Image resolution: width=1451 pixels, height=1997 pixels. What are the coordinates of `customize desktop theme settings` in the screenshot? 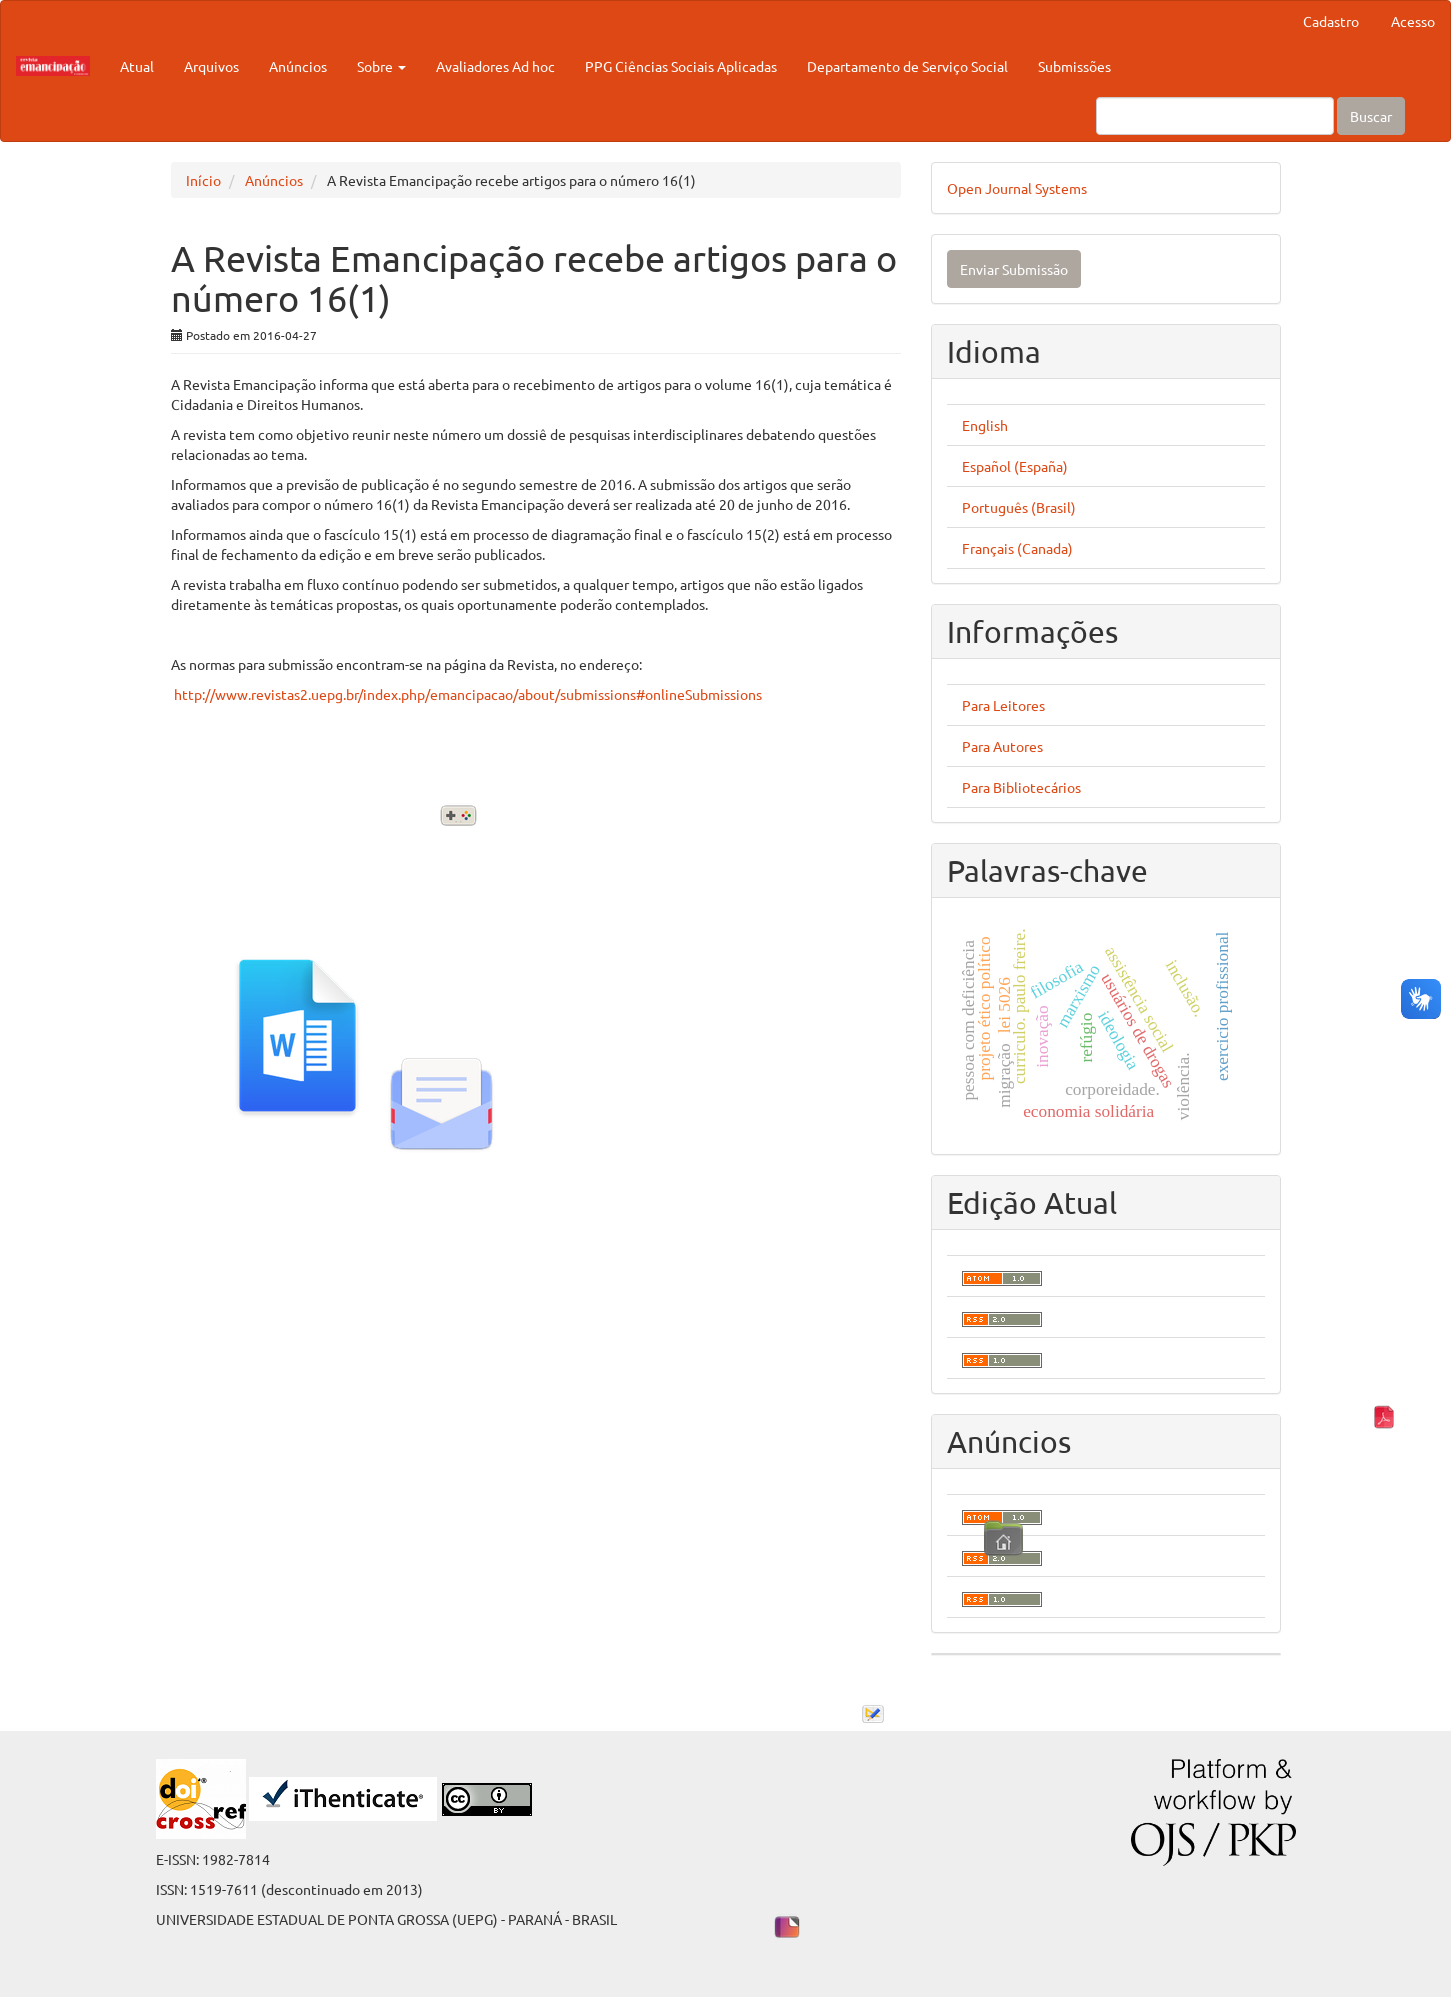 It's located at (787, 1927).